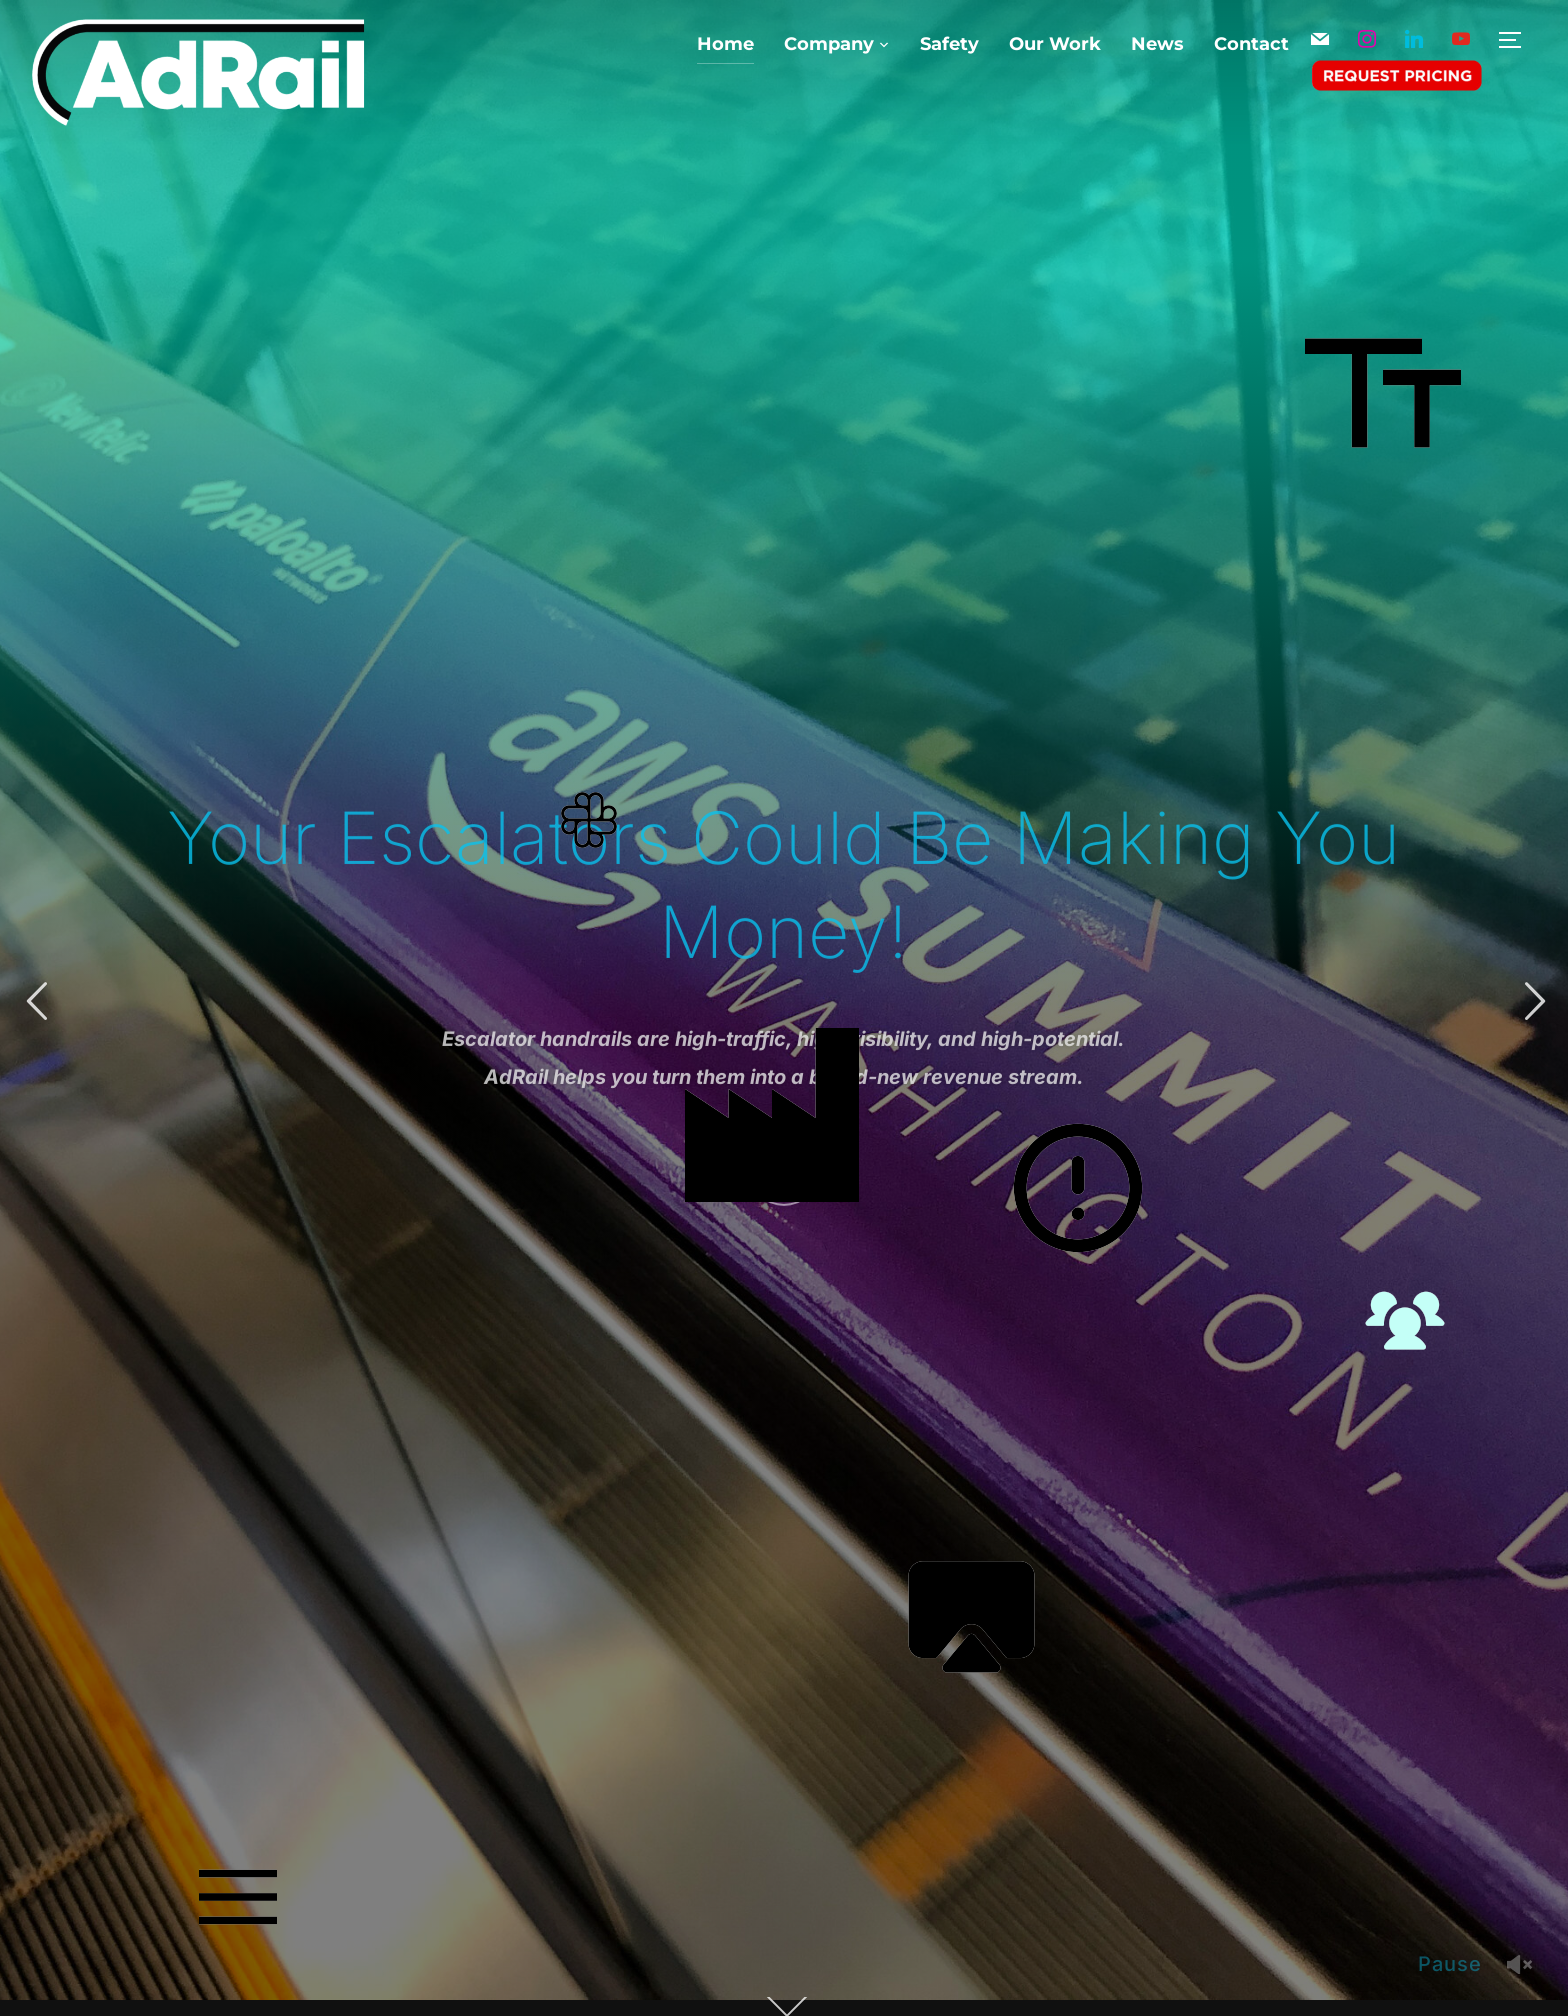 Image resolution: width=1568 pixels, height=2016 pixels. I want to click on open navigation menu, so click(238, 1897).